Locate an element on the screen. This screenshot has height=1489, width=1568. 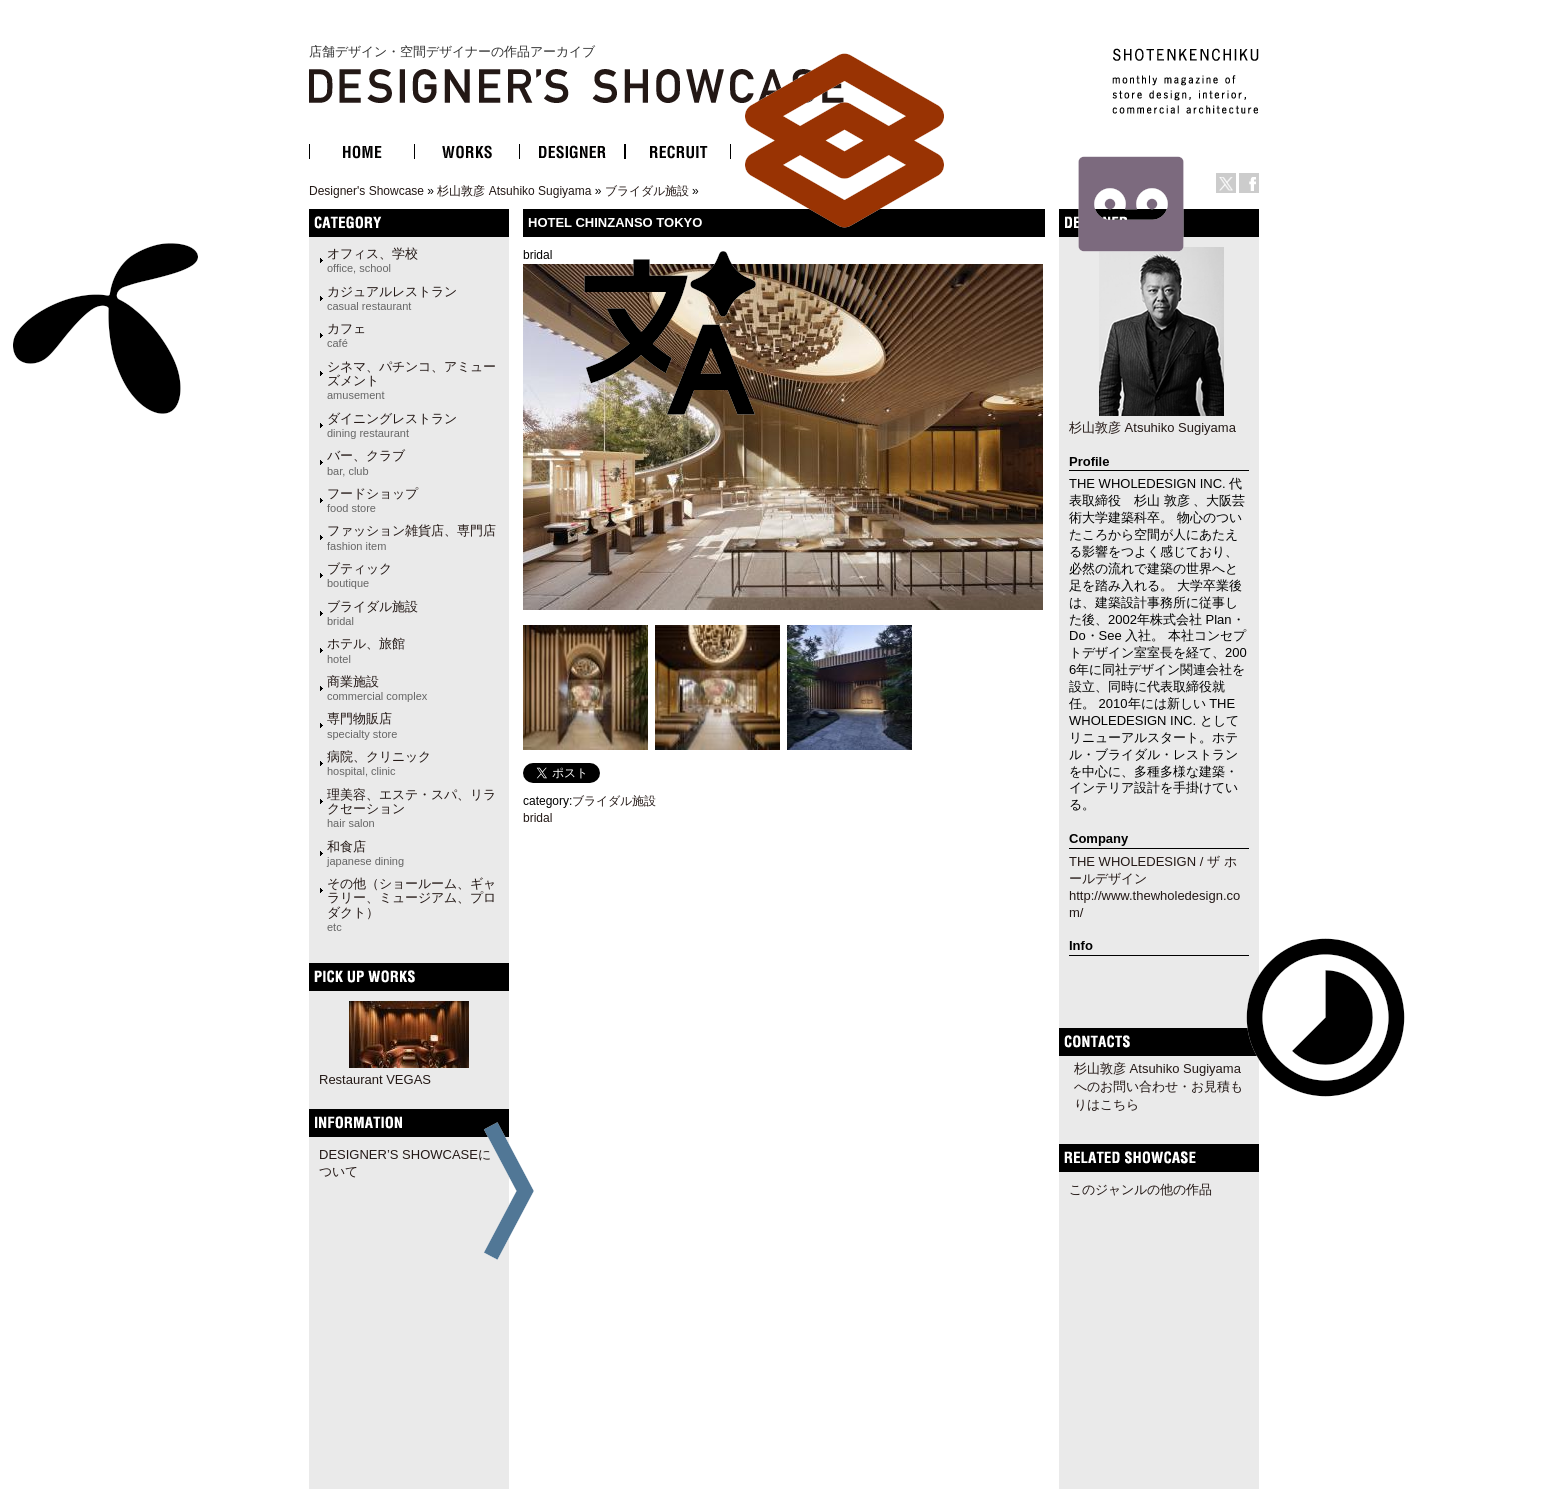
telenor telecommunications company logo is located at coordinates (105, 328).